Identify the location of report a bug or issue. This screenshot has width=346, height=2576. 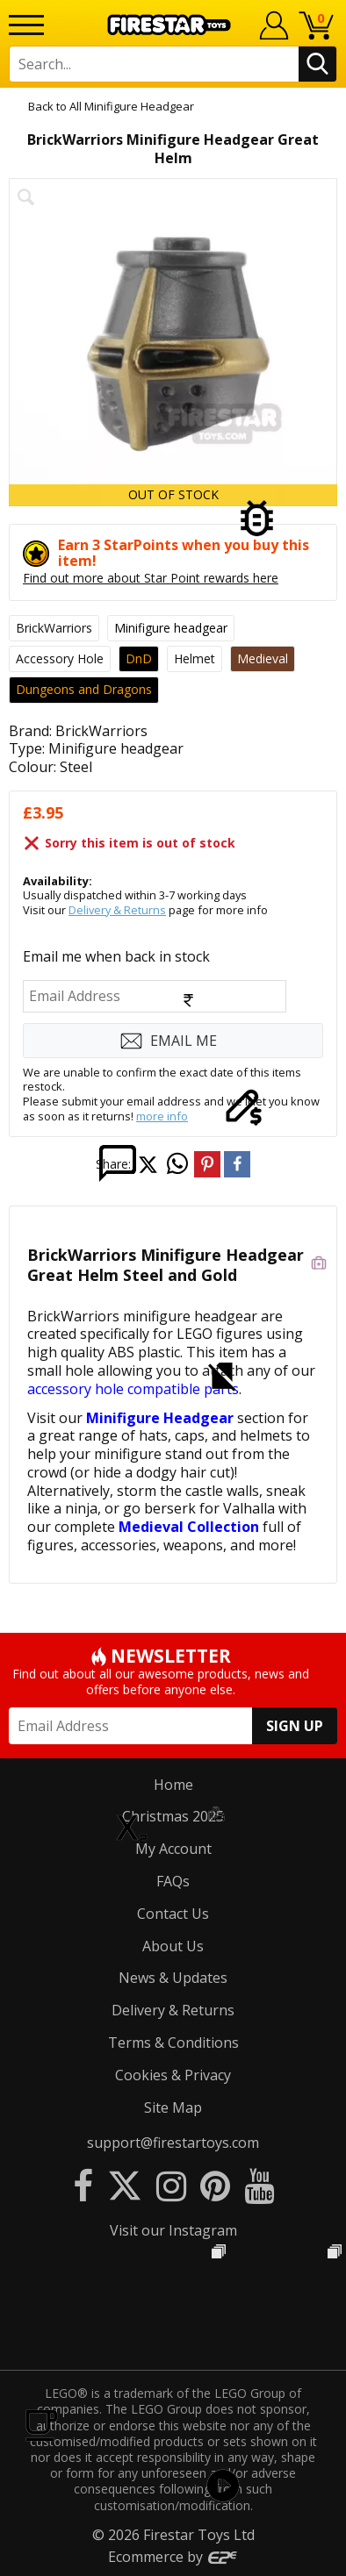
(256, 518).